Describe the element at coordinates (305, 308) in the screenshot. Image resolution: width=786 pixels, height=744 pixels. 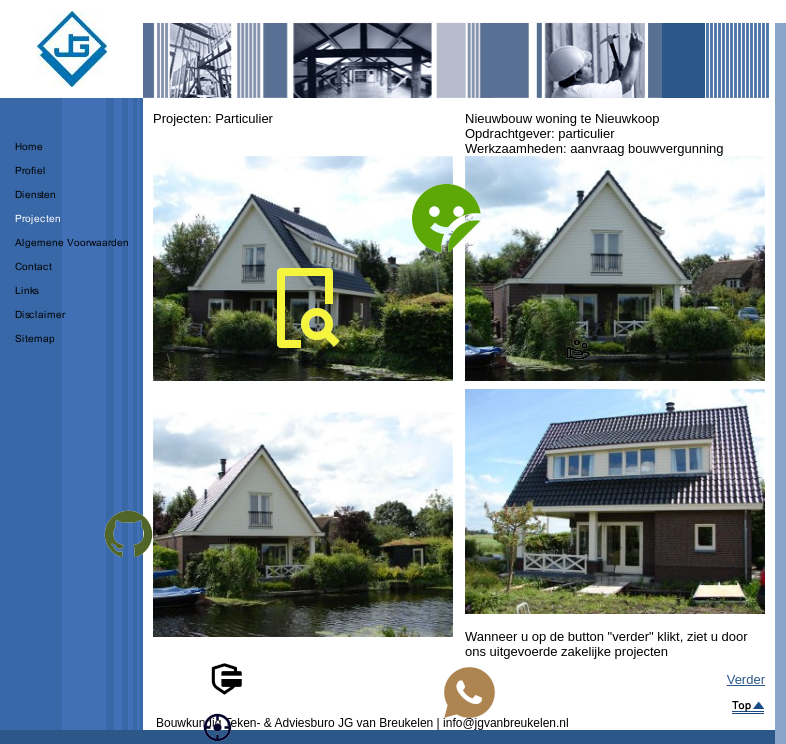
I see `find my phone feature` at that location.